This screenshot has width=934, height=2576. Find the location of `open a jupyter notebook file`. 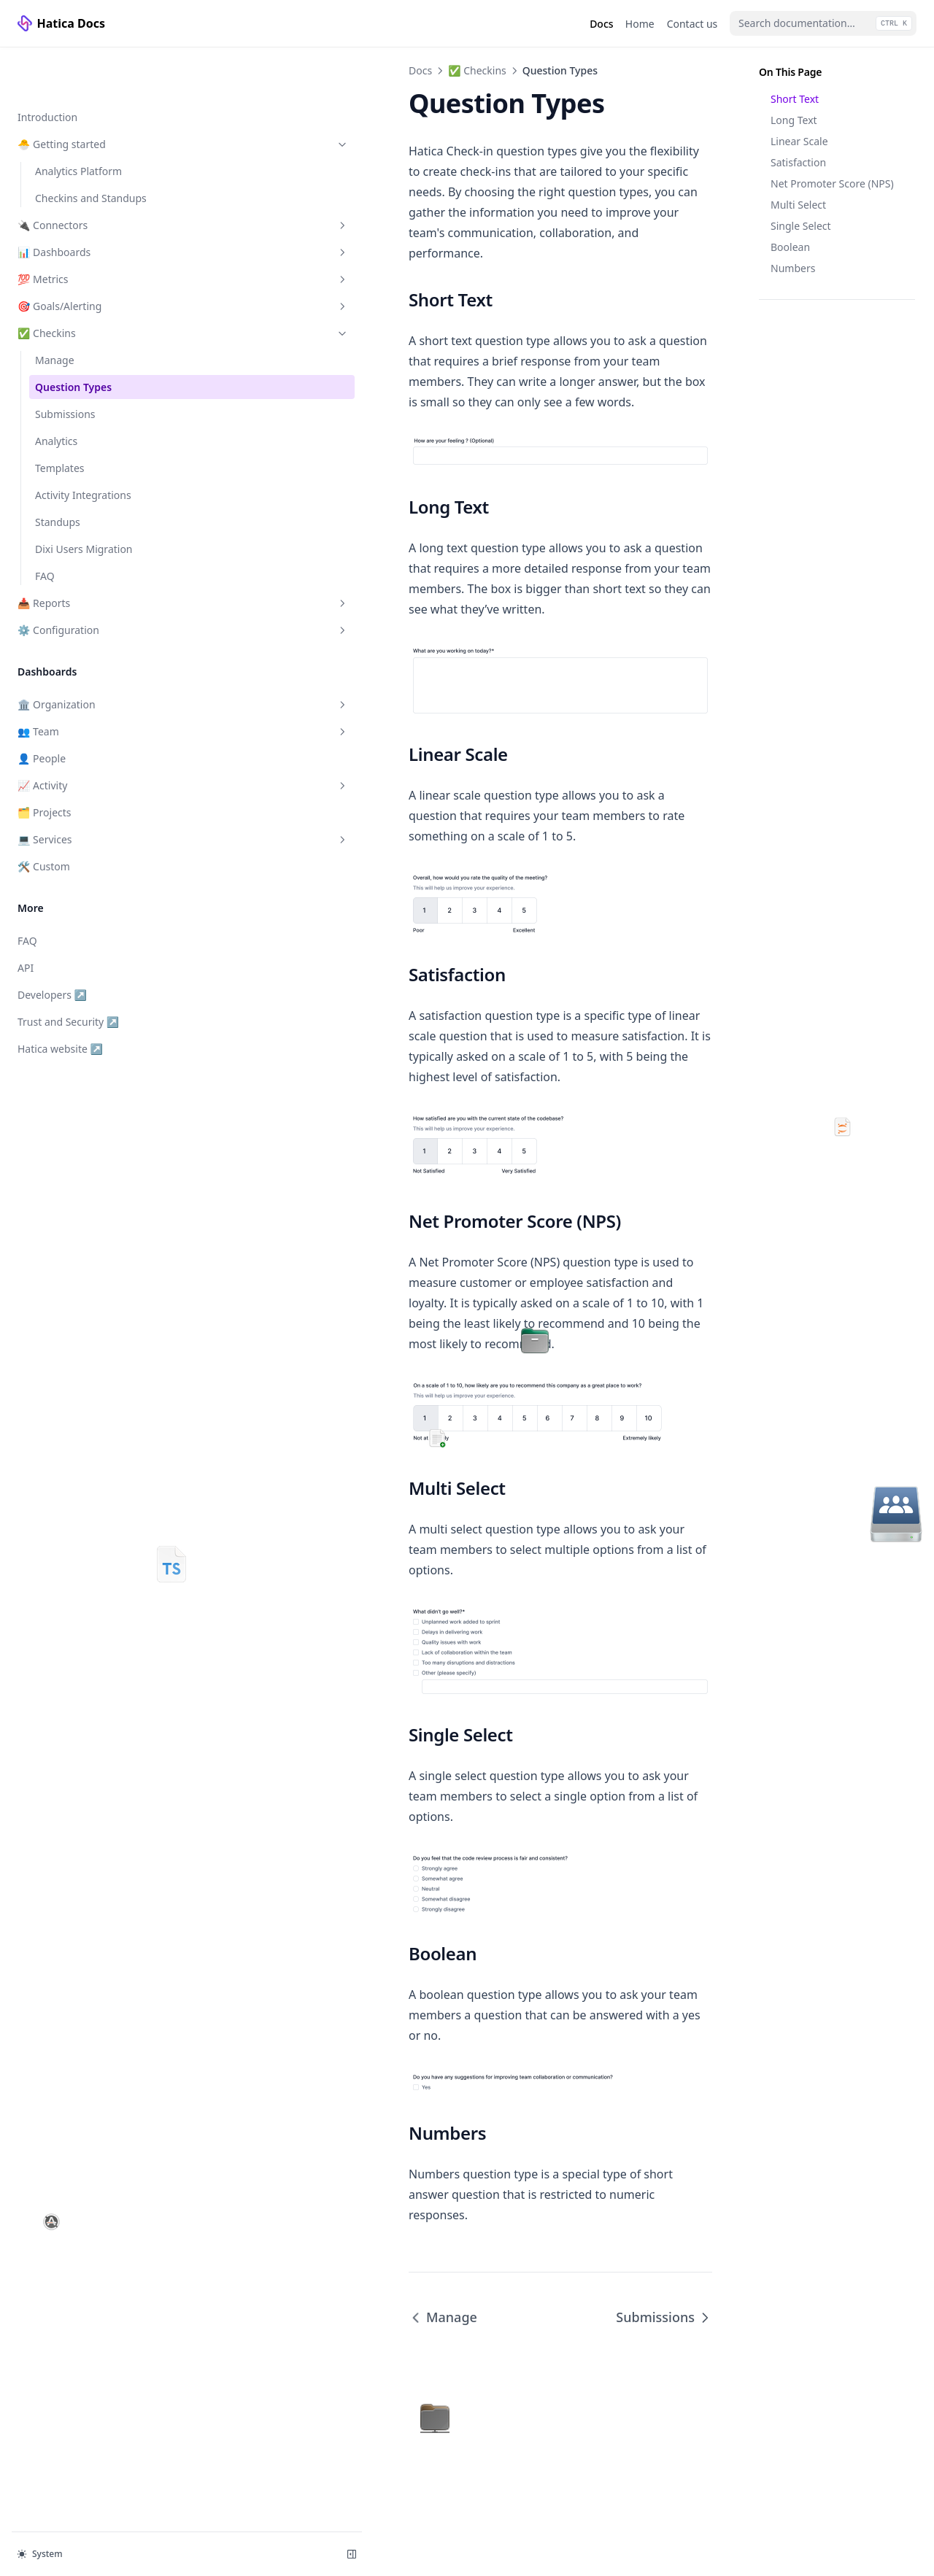

open a jupyter notebook file is located at coordinates (842, 1126).